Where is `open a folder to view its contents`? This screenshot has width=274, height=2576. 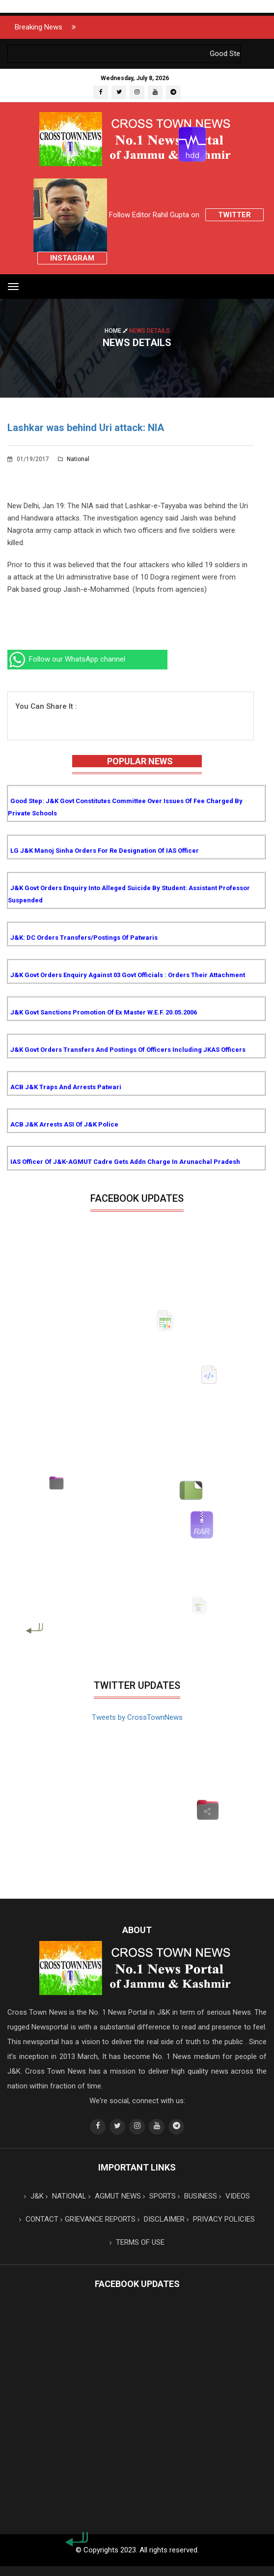
open a folder to view its contents is located at coordinates (56, 1483).